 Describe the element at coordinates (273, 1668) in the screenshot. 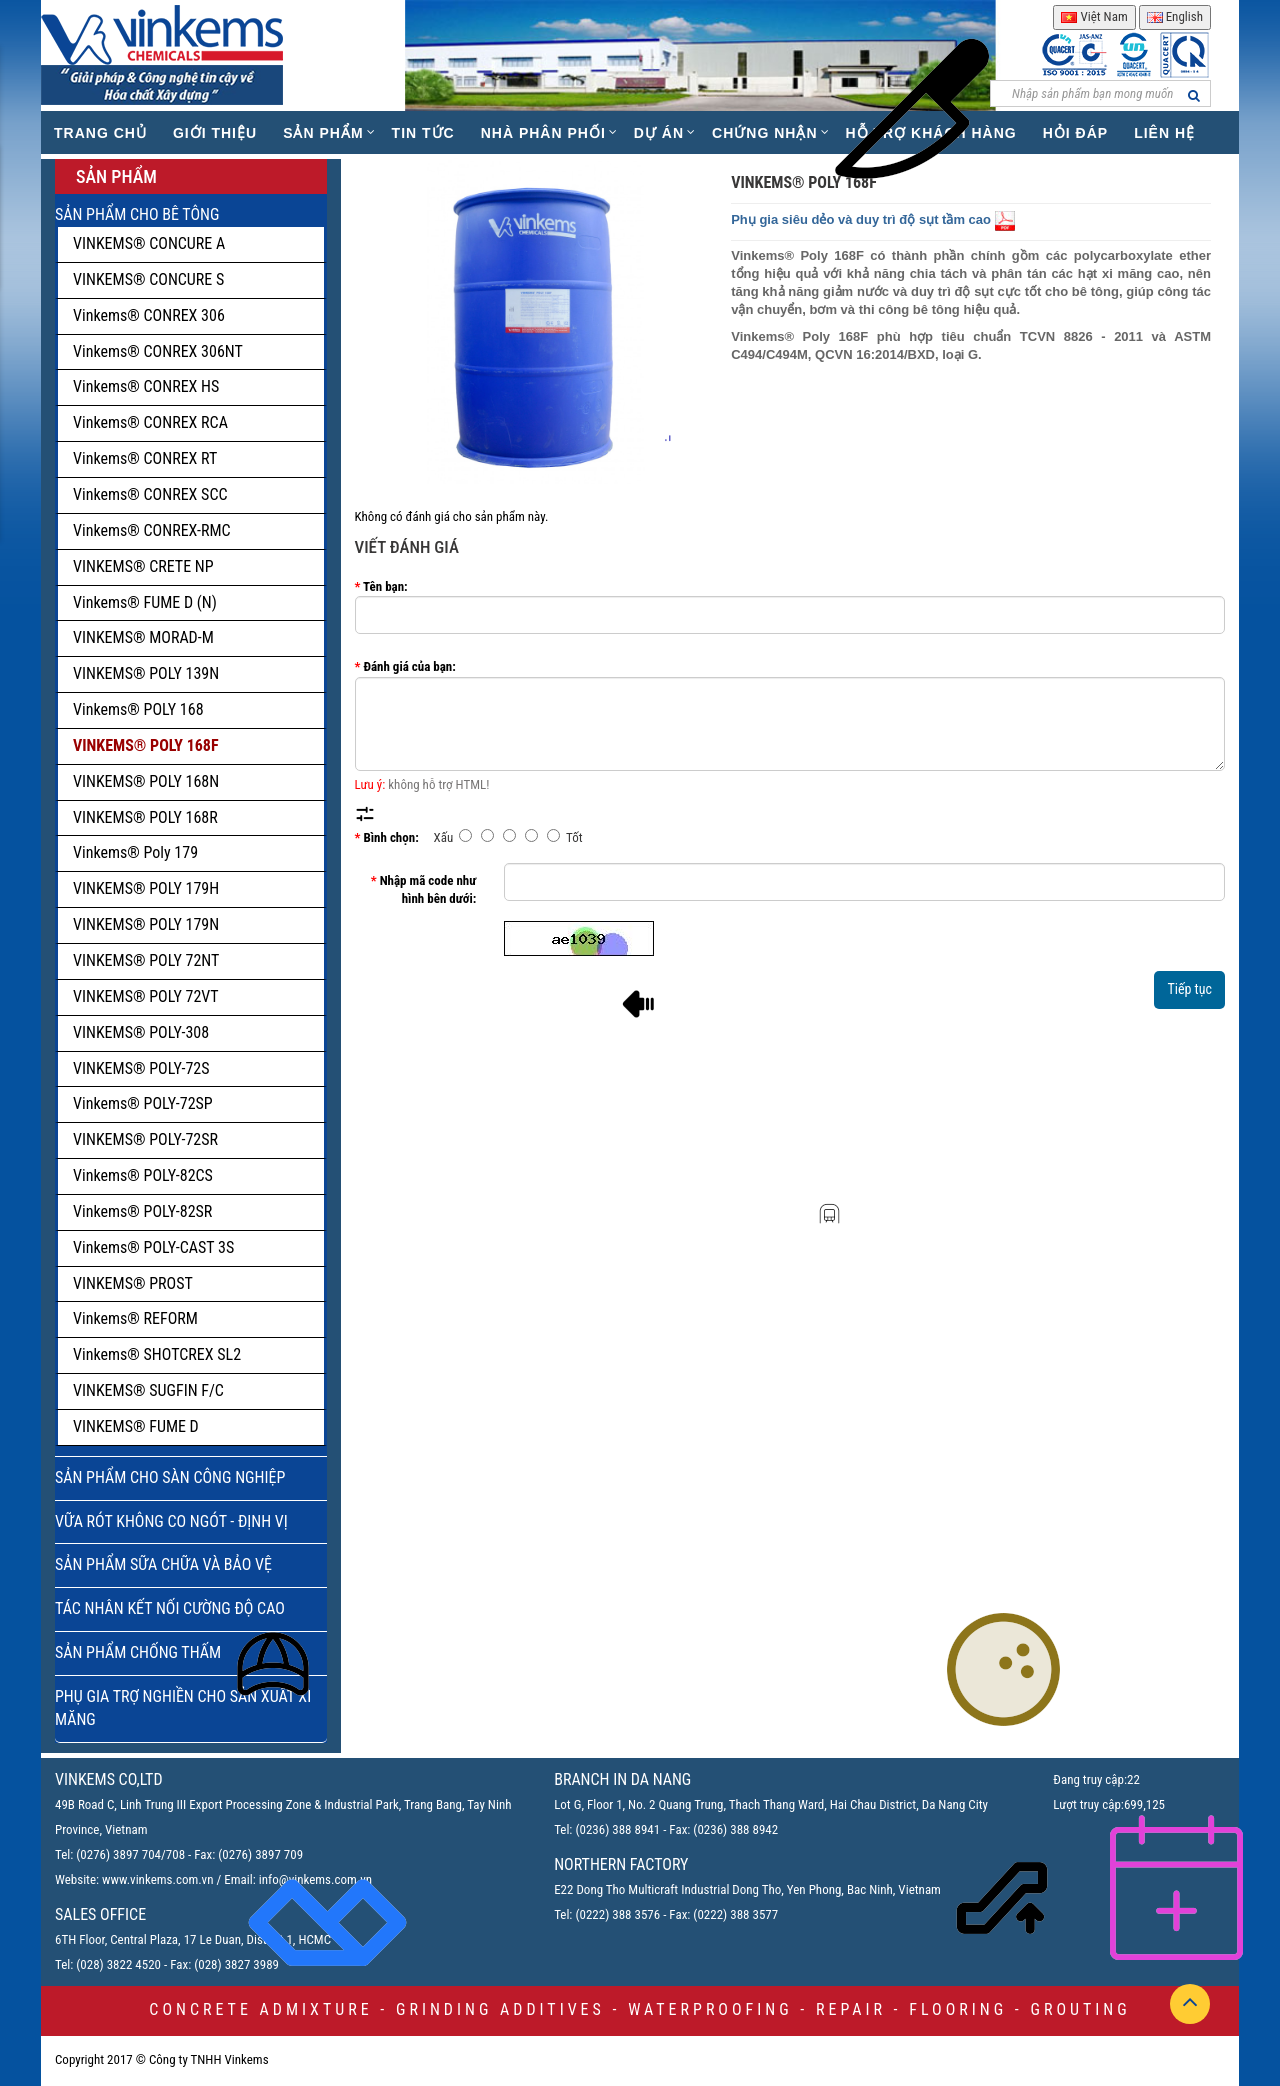

I see `browse hats or headwear category` at that location.